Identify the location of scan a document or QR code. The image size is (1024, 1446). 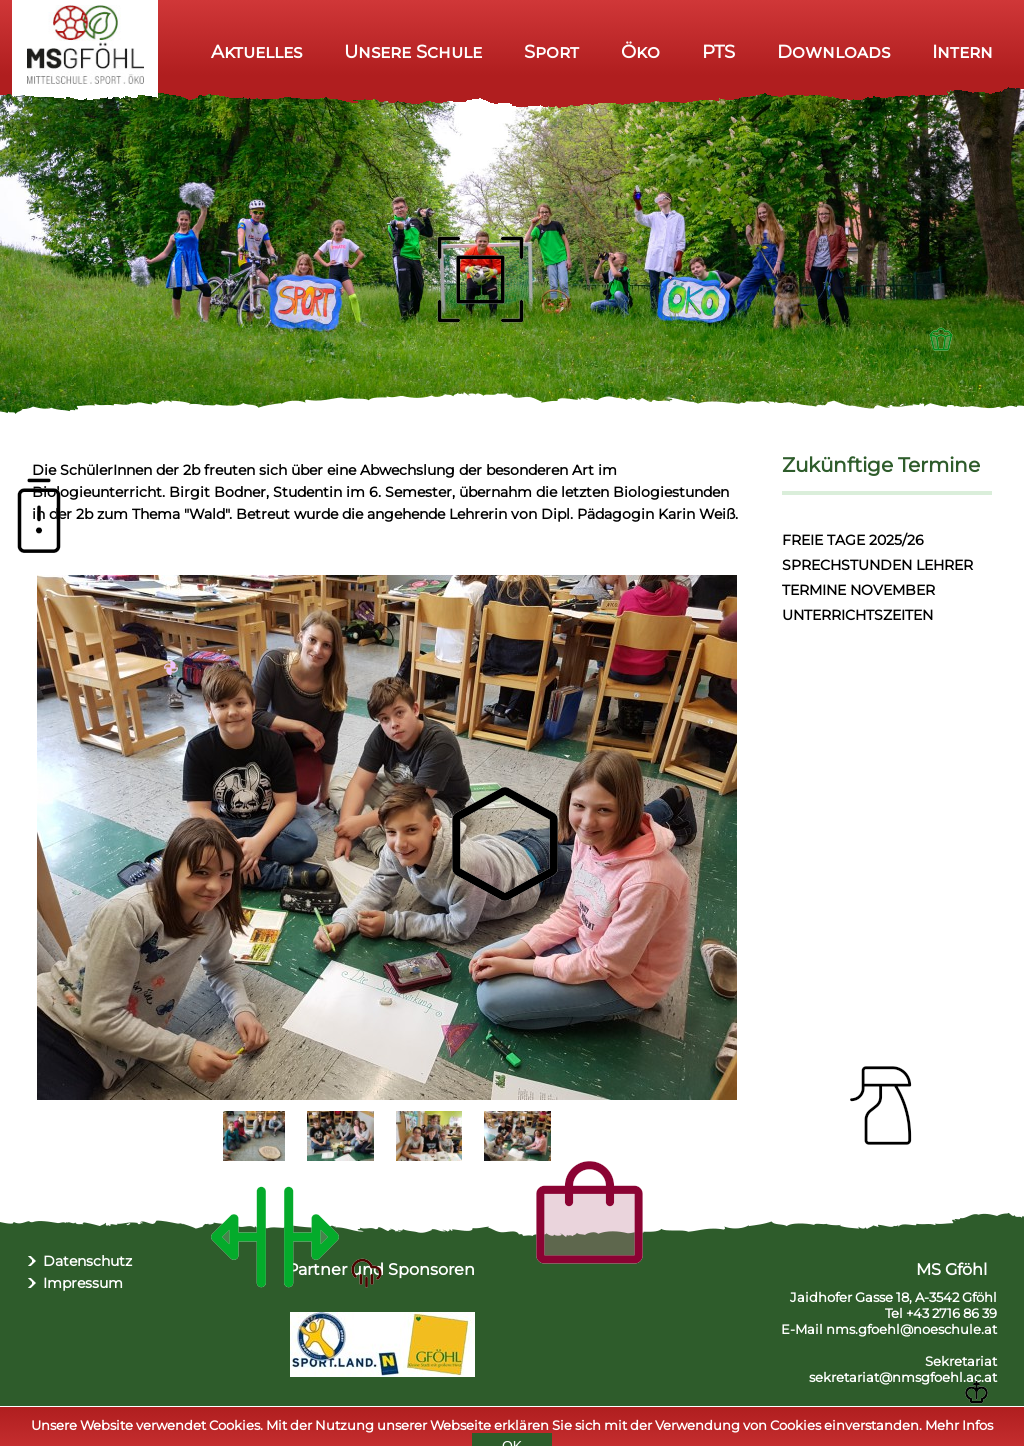
(480, 279).